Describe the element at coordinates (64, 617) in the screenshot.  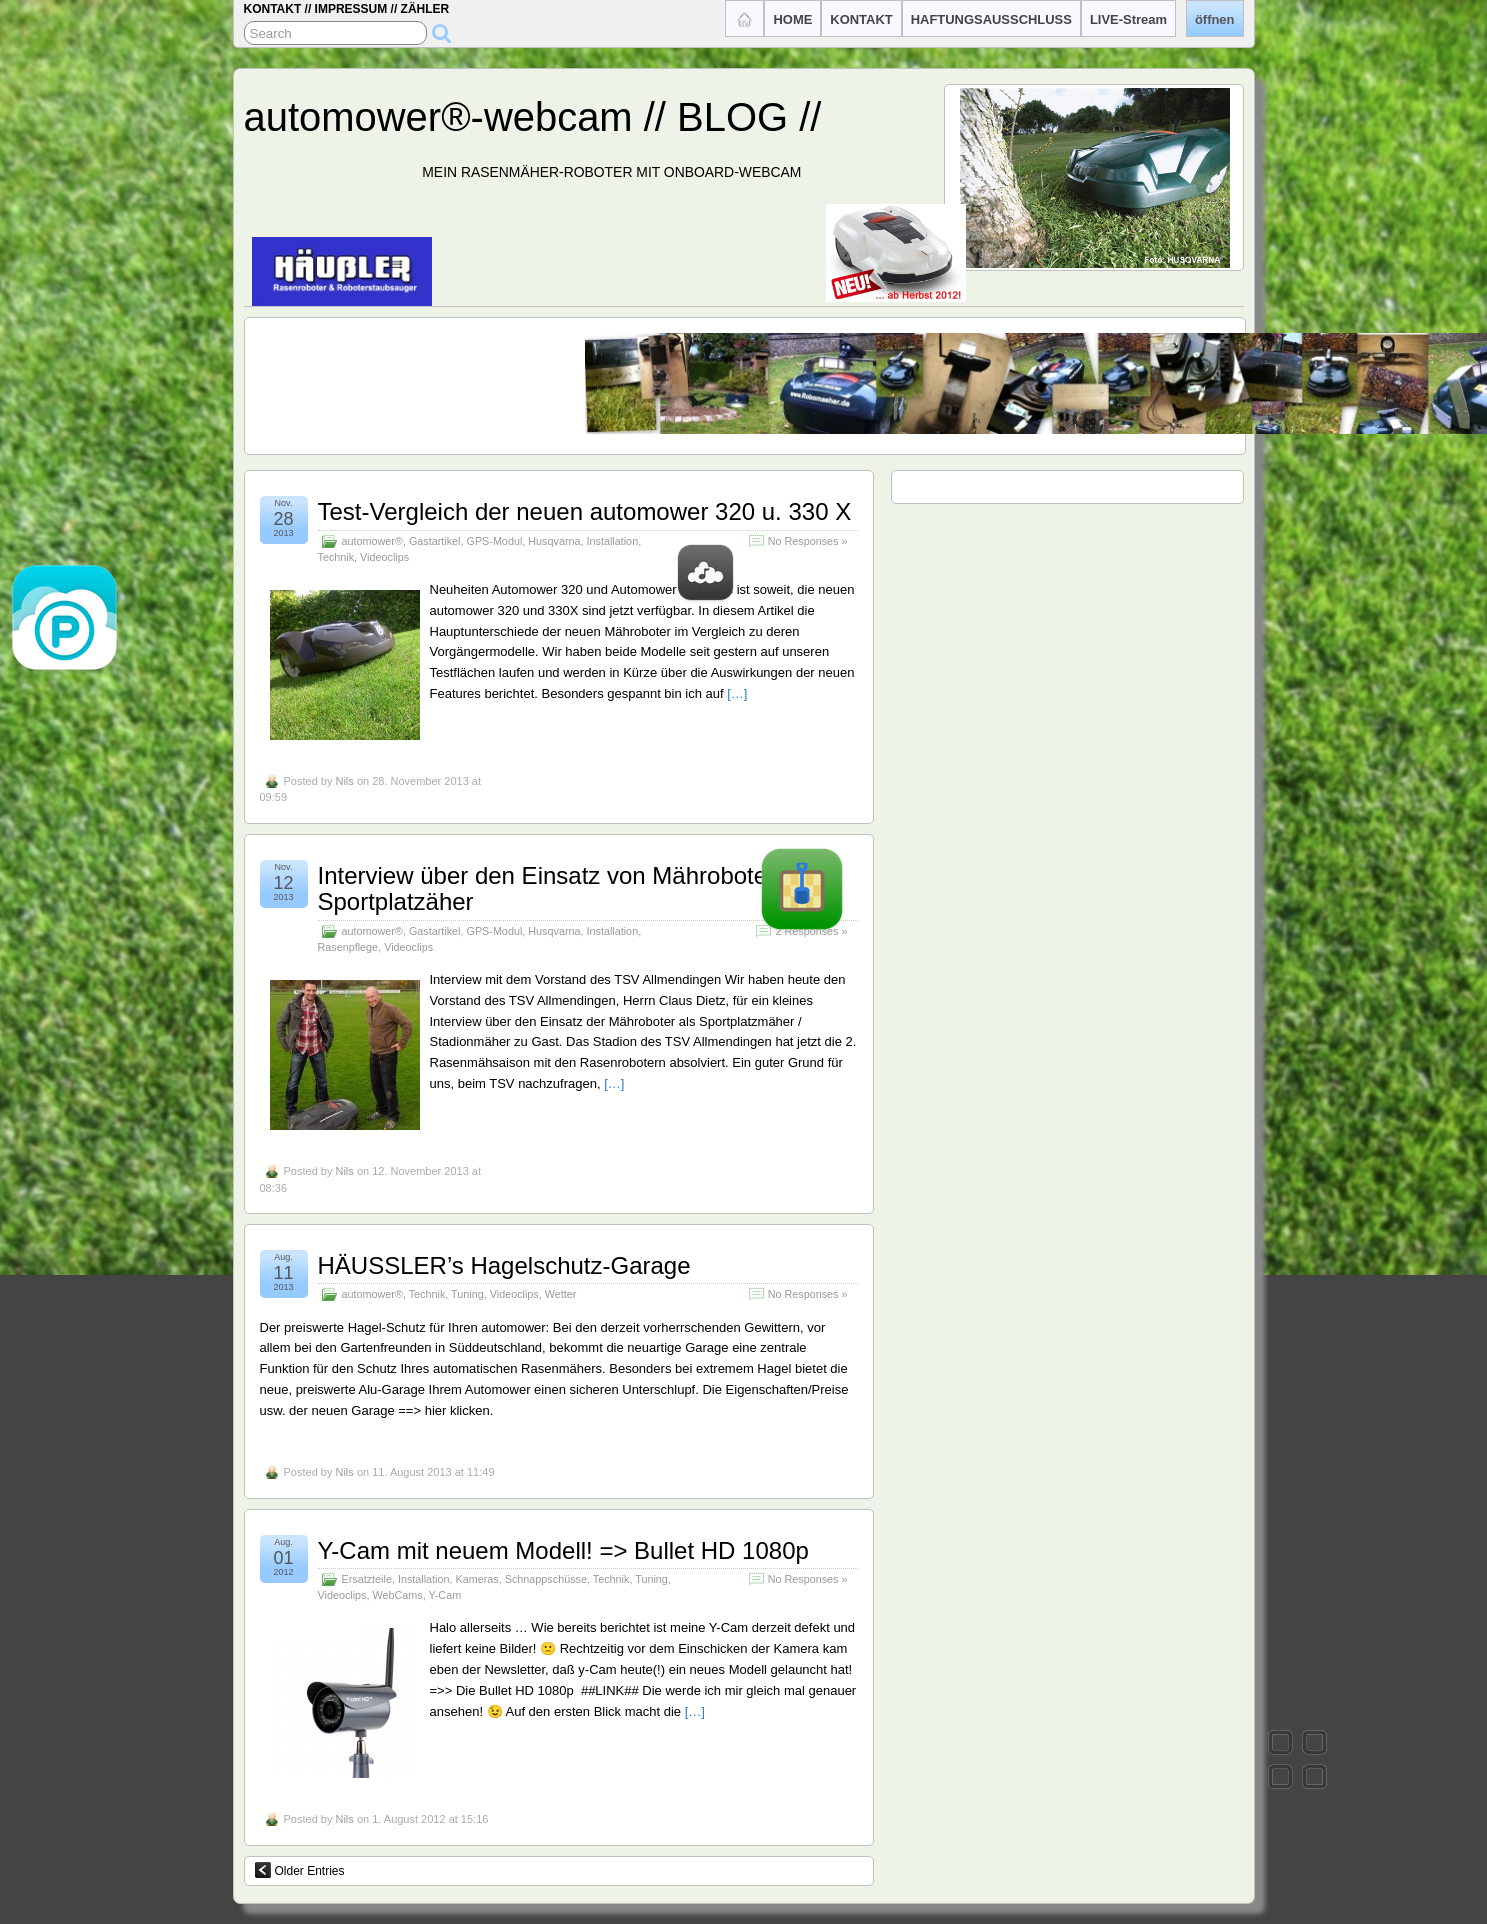
I see `open pCloud cloud storage app` at that location.